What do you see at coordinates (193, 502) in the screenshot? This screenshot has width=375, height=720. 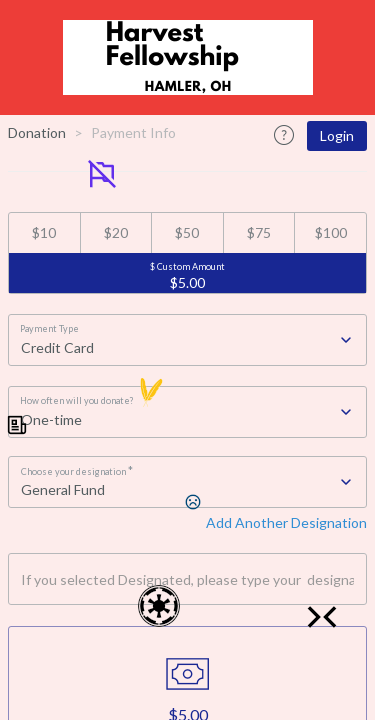 I see `rate experience as negative or unsatisfied` at bounding box center [193, 502].